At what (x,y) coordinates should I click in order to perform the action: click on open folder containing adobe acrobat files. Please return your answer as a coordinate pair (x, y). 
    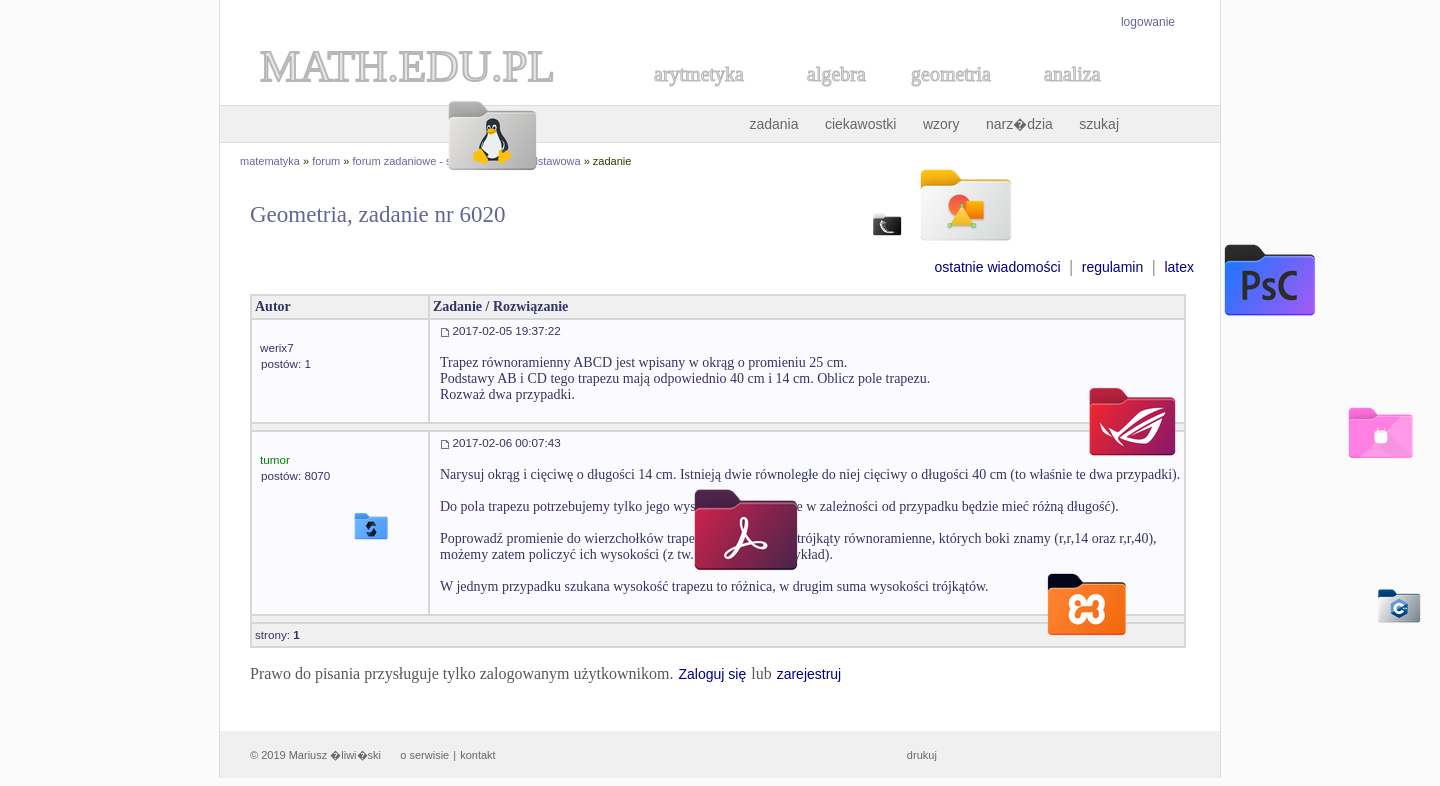
    Looking at the image, I should click on (745, 532).